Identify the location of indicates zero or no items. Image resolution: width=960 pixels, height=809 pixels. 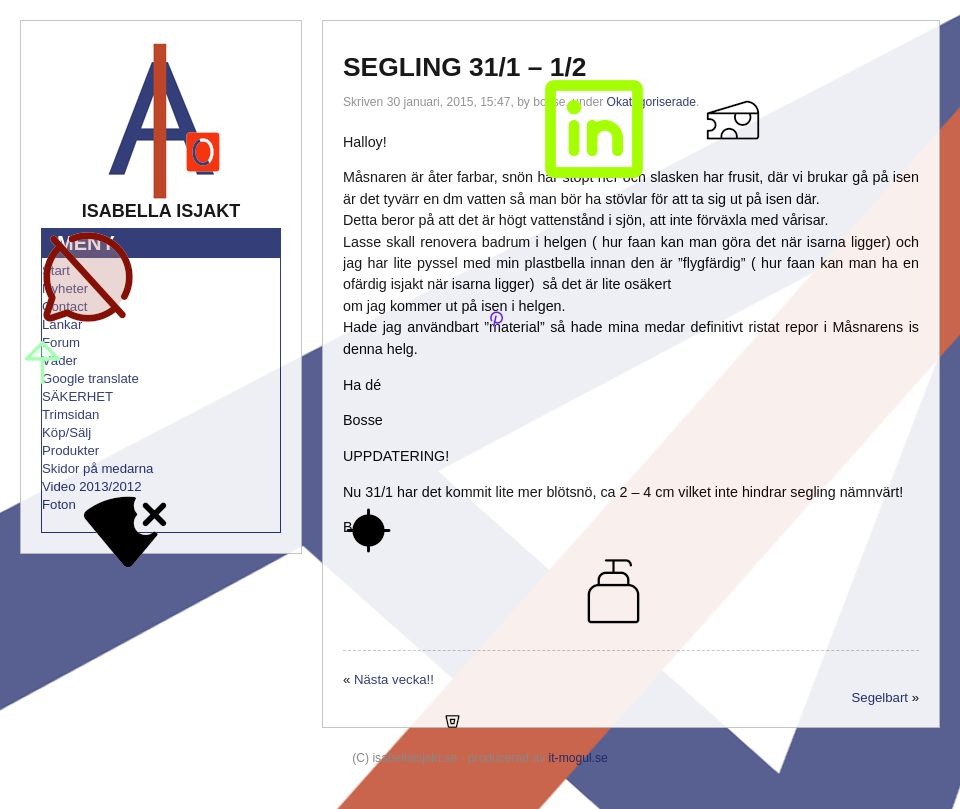
(203, 152).